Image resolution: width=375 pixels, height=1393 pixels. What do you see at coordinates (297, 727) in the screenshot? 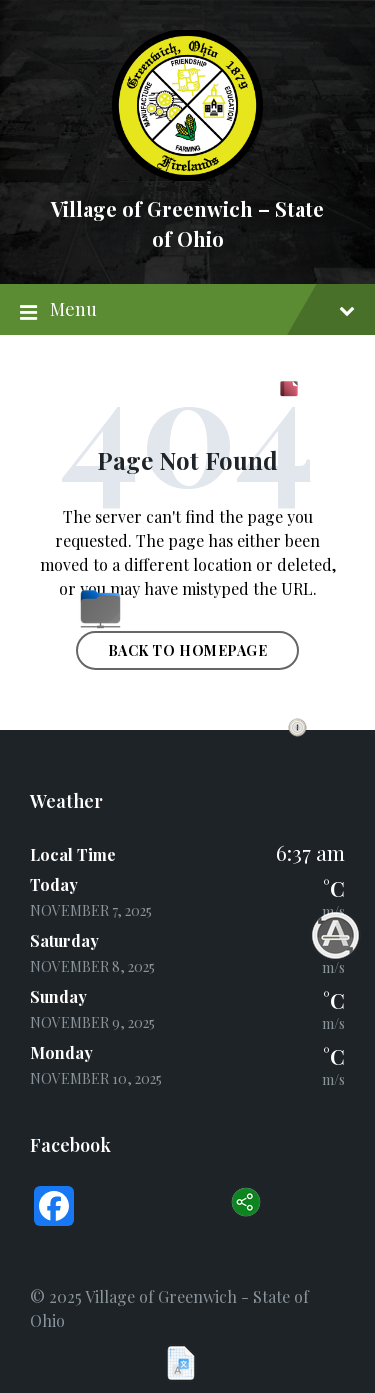
I see `open seahorse password and encryption key manager` at bounding box center [297, 727].